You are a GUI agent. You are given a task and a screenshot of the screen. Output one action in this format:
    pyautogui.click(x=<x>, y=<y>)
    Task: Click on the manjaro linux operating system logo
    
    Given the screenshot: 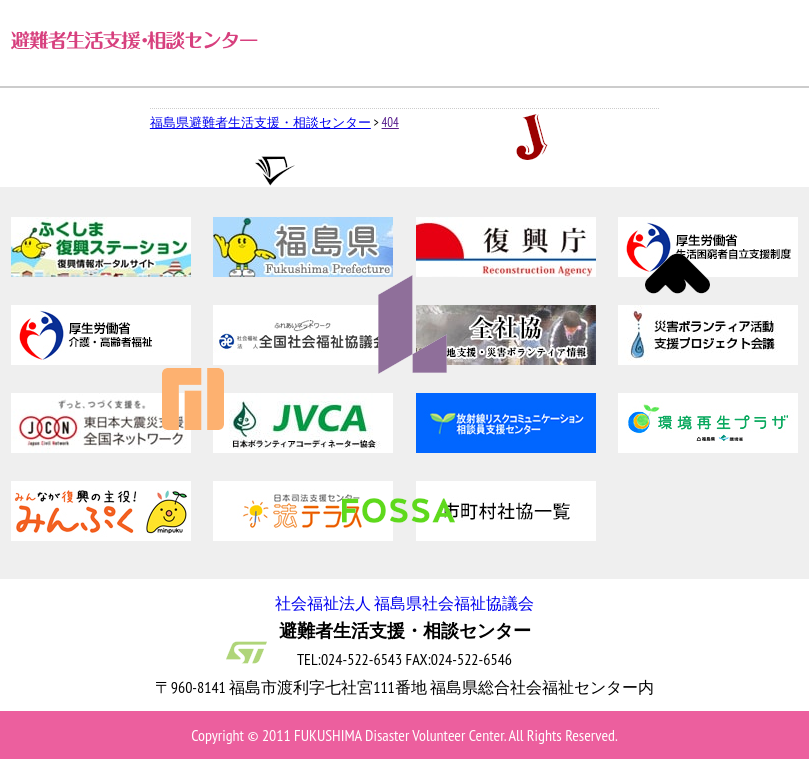 What is the action you would take?
    pyautogui.click(x=193, y=399)
    